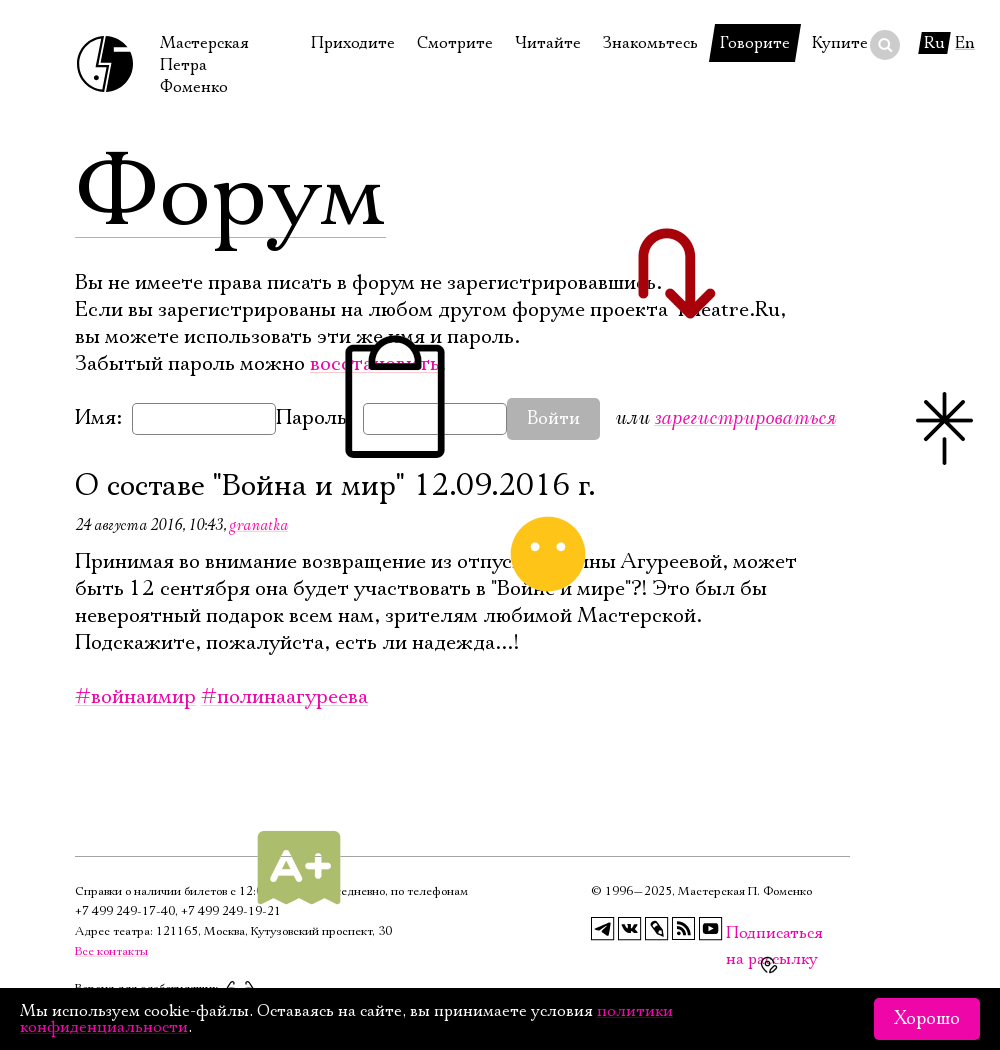  I want to click on a neutral or blank emoji reaction, so click(548, 554).